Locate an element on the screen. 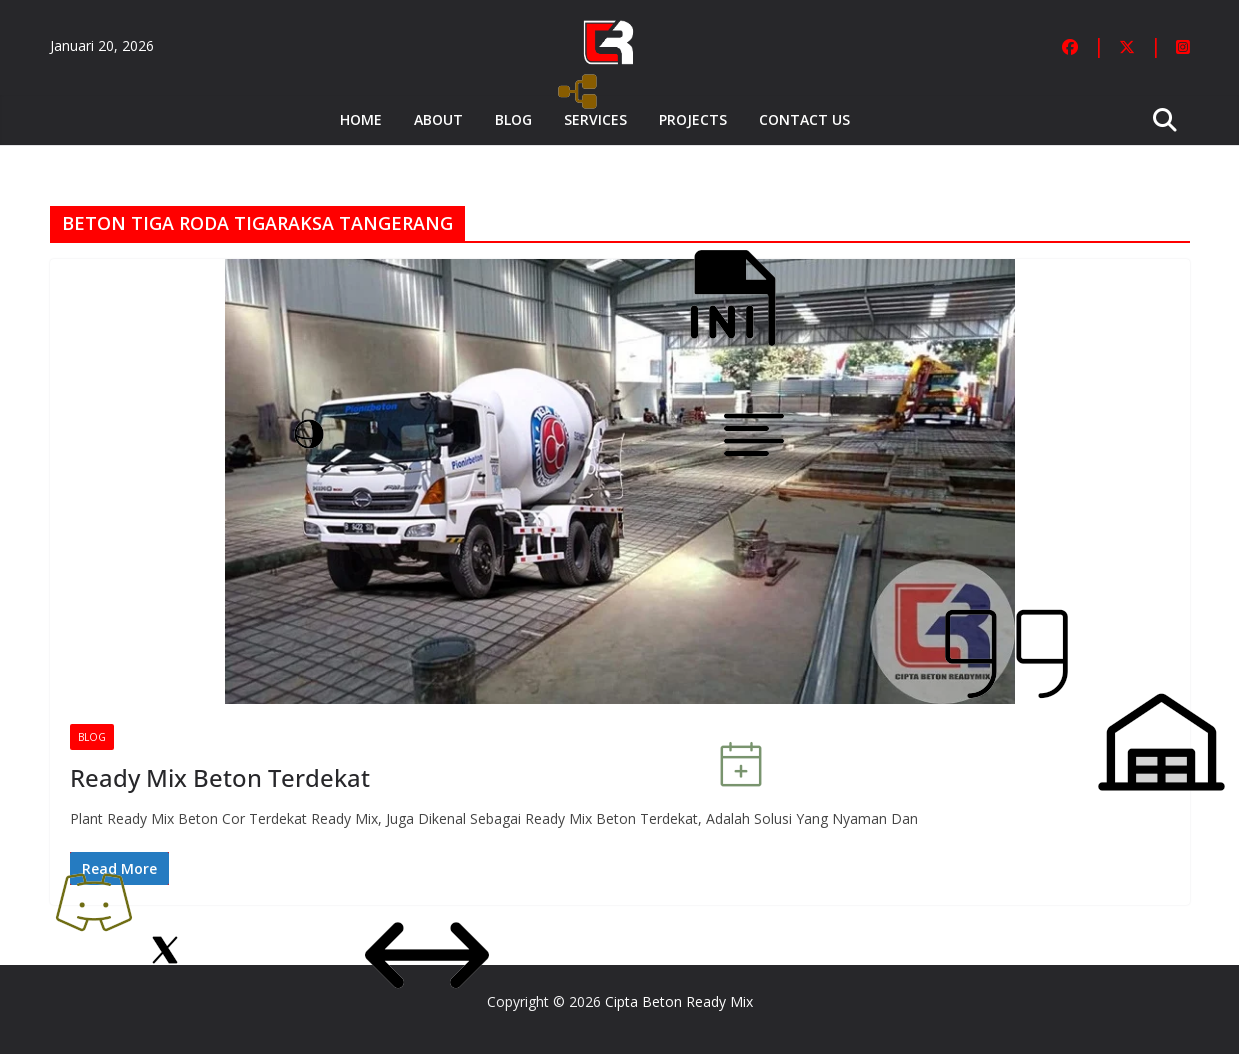 The width and height of the screenshot is (1239, 1054). open Discord is located at coordinates (94, 901).